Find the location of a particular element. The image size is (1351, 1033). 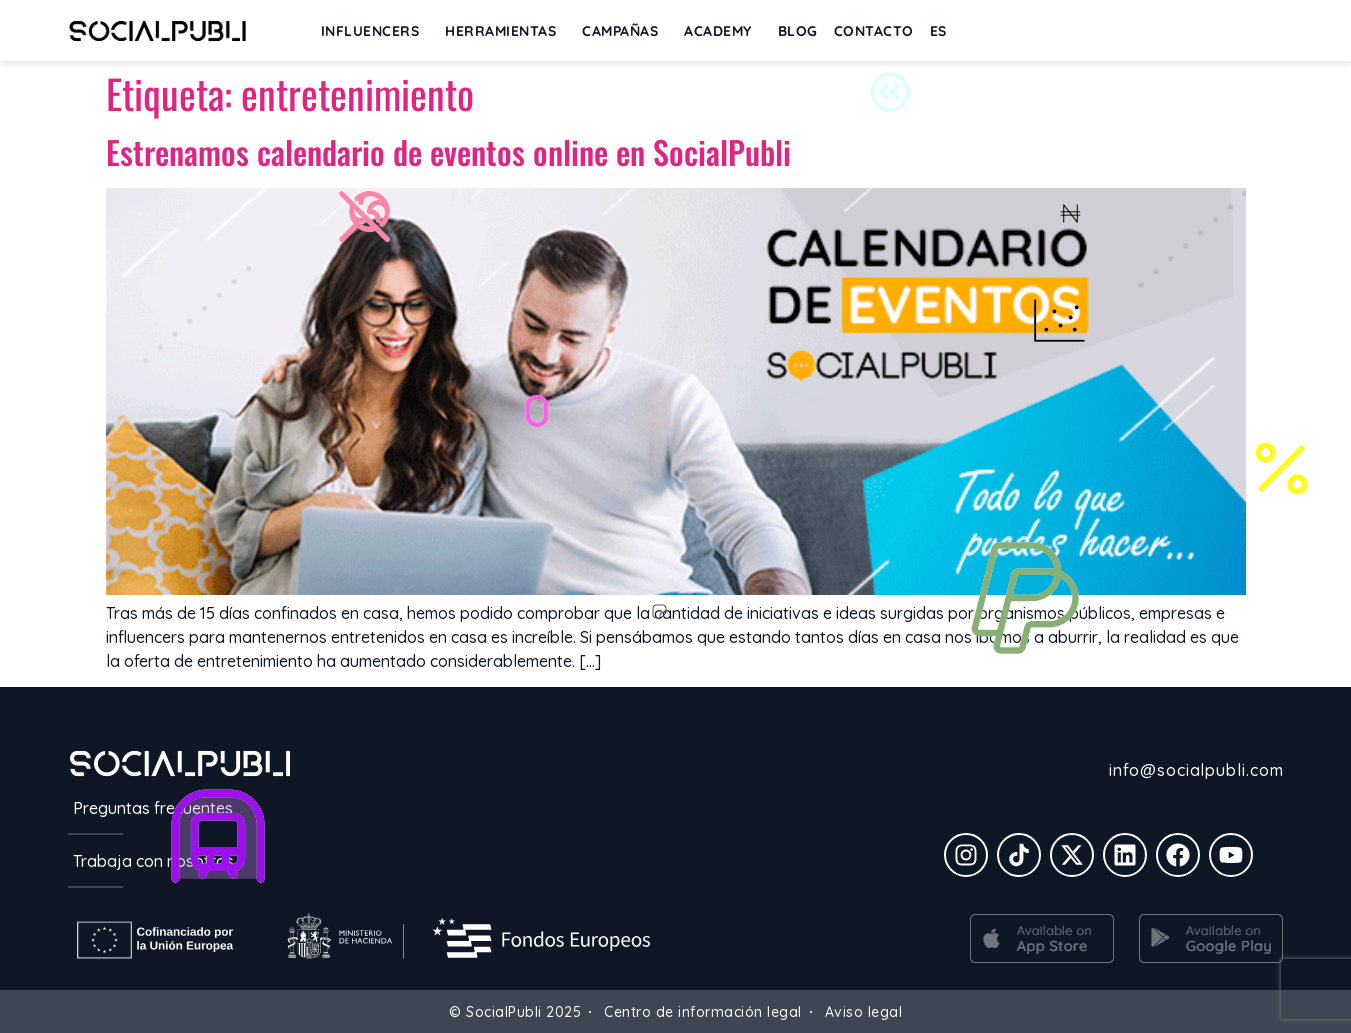

disable candy or sweets mode is located at coordinates (364, 216).